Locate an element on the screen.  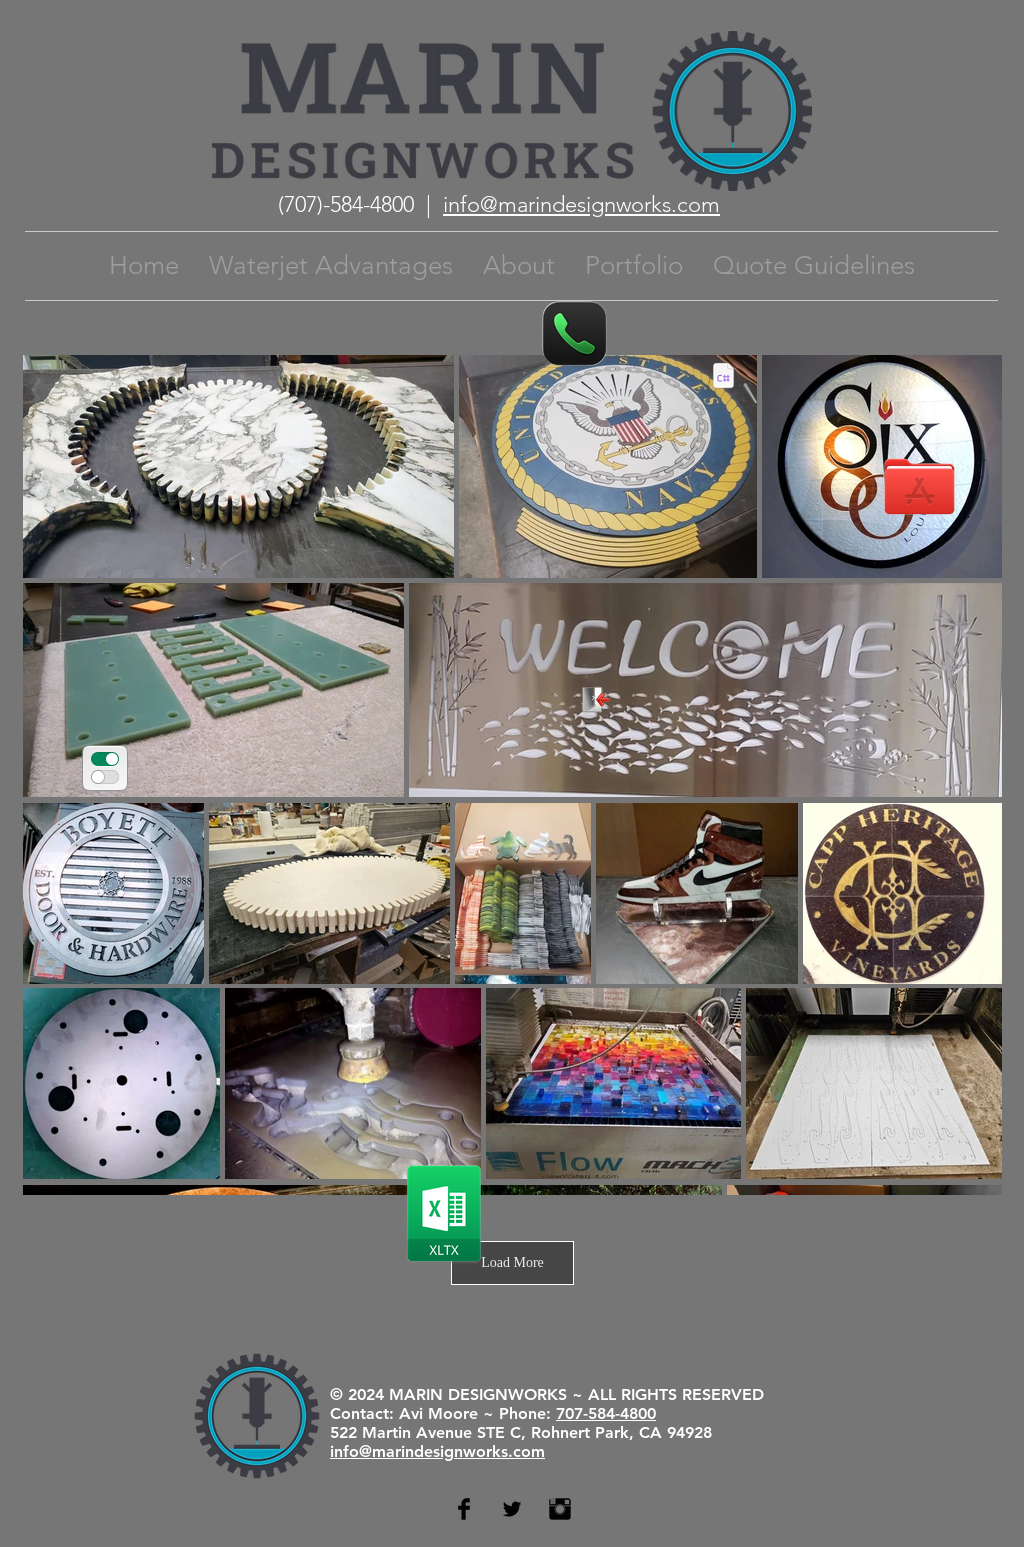
a C# source code file is located at coordinates (723, 375).